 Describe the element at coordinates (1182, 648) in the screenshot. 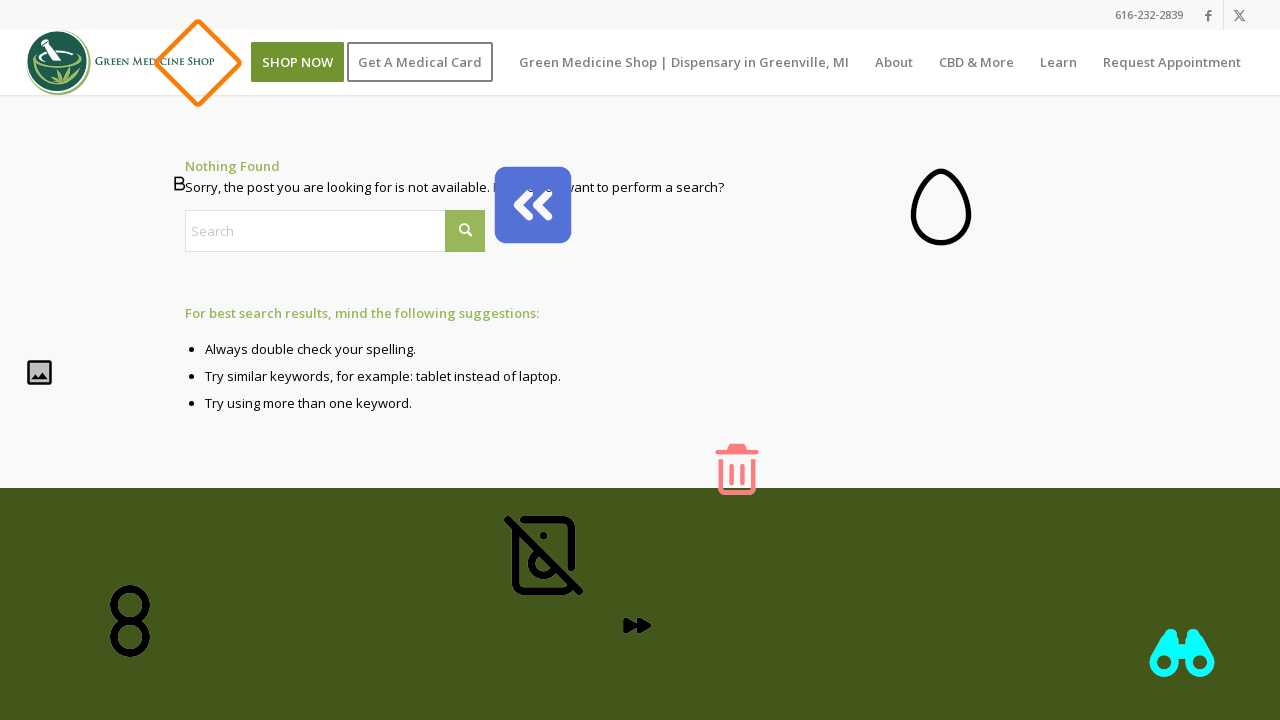

I see `search or explore content` at that location.